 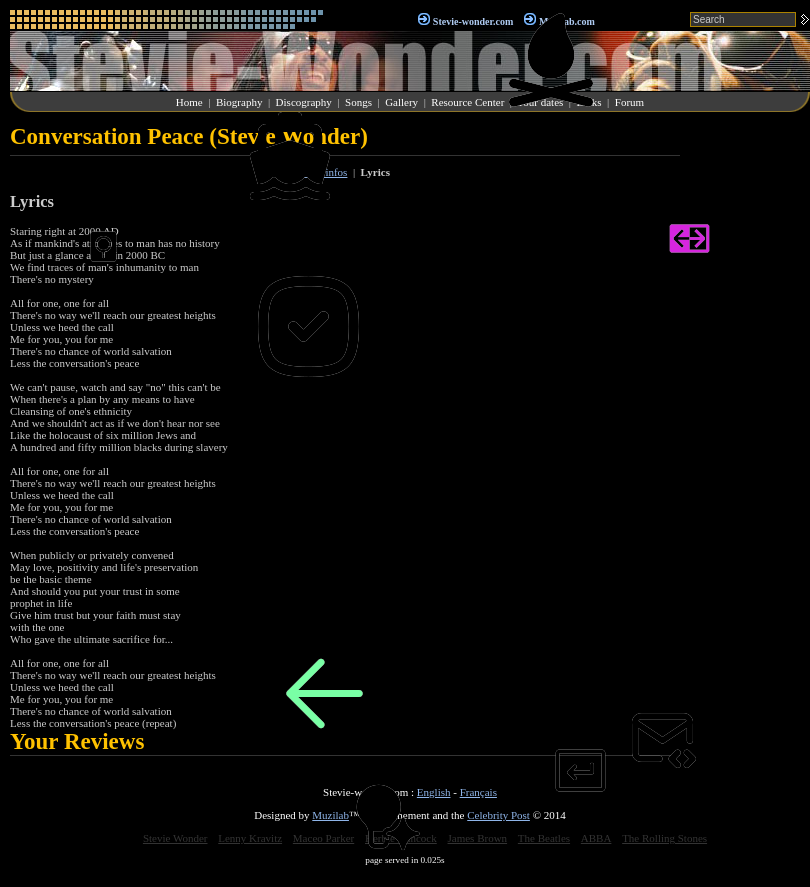 What do you see at coordinates (324, 693) in the screenshot?
I see `go back to the previous screen` at bounding box center [324, 693].